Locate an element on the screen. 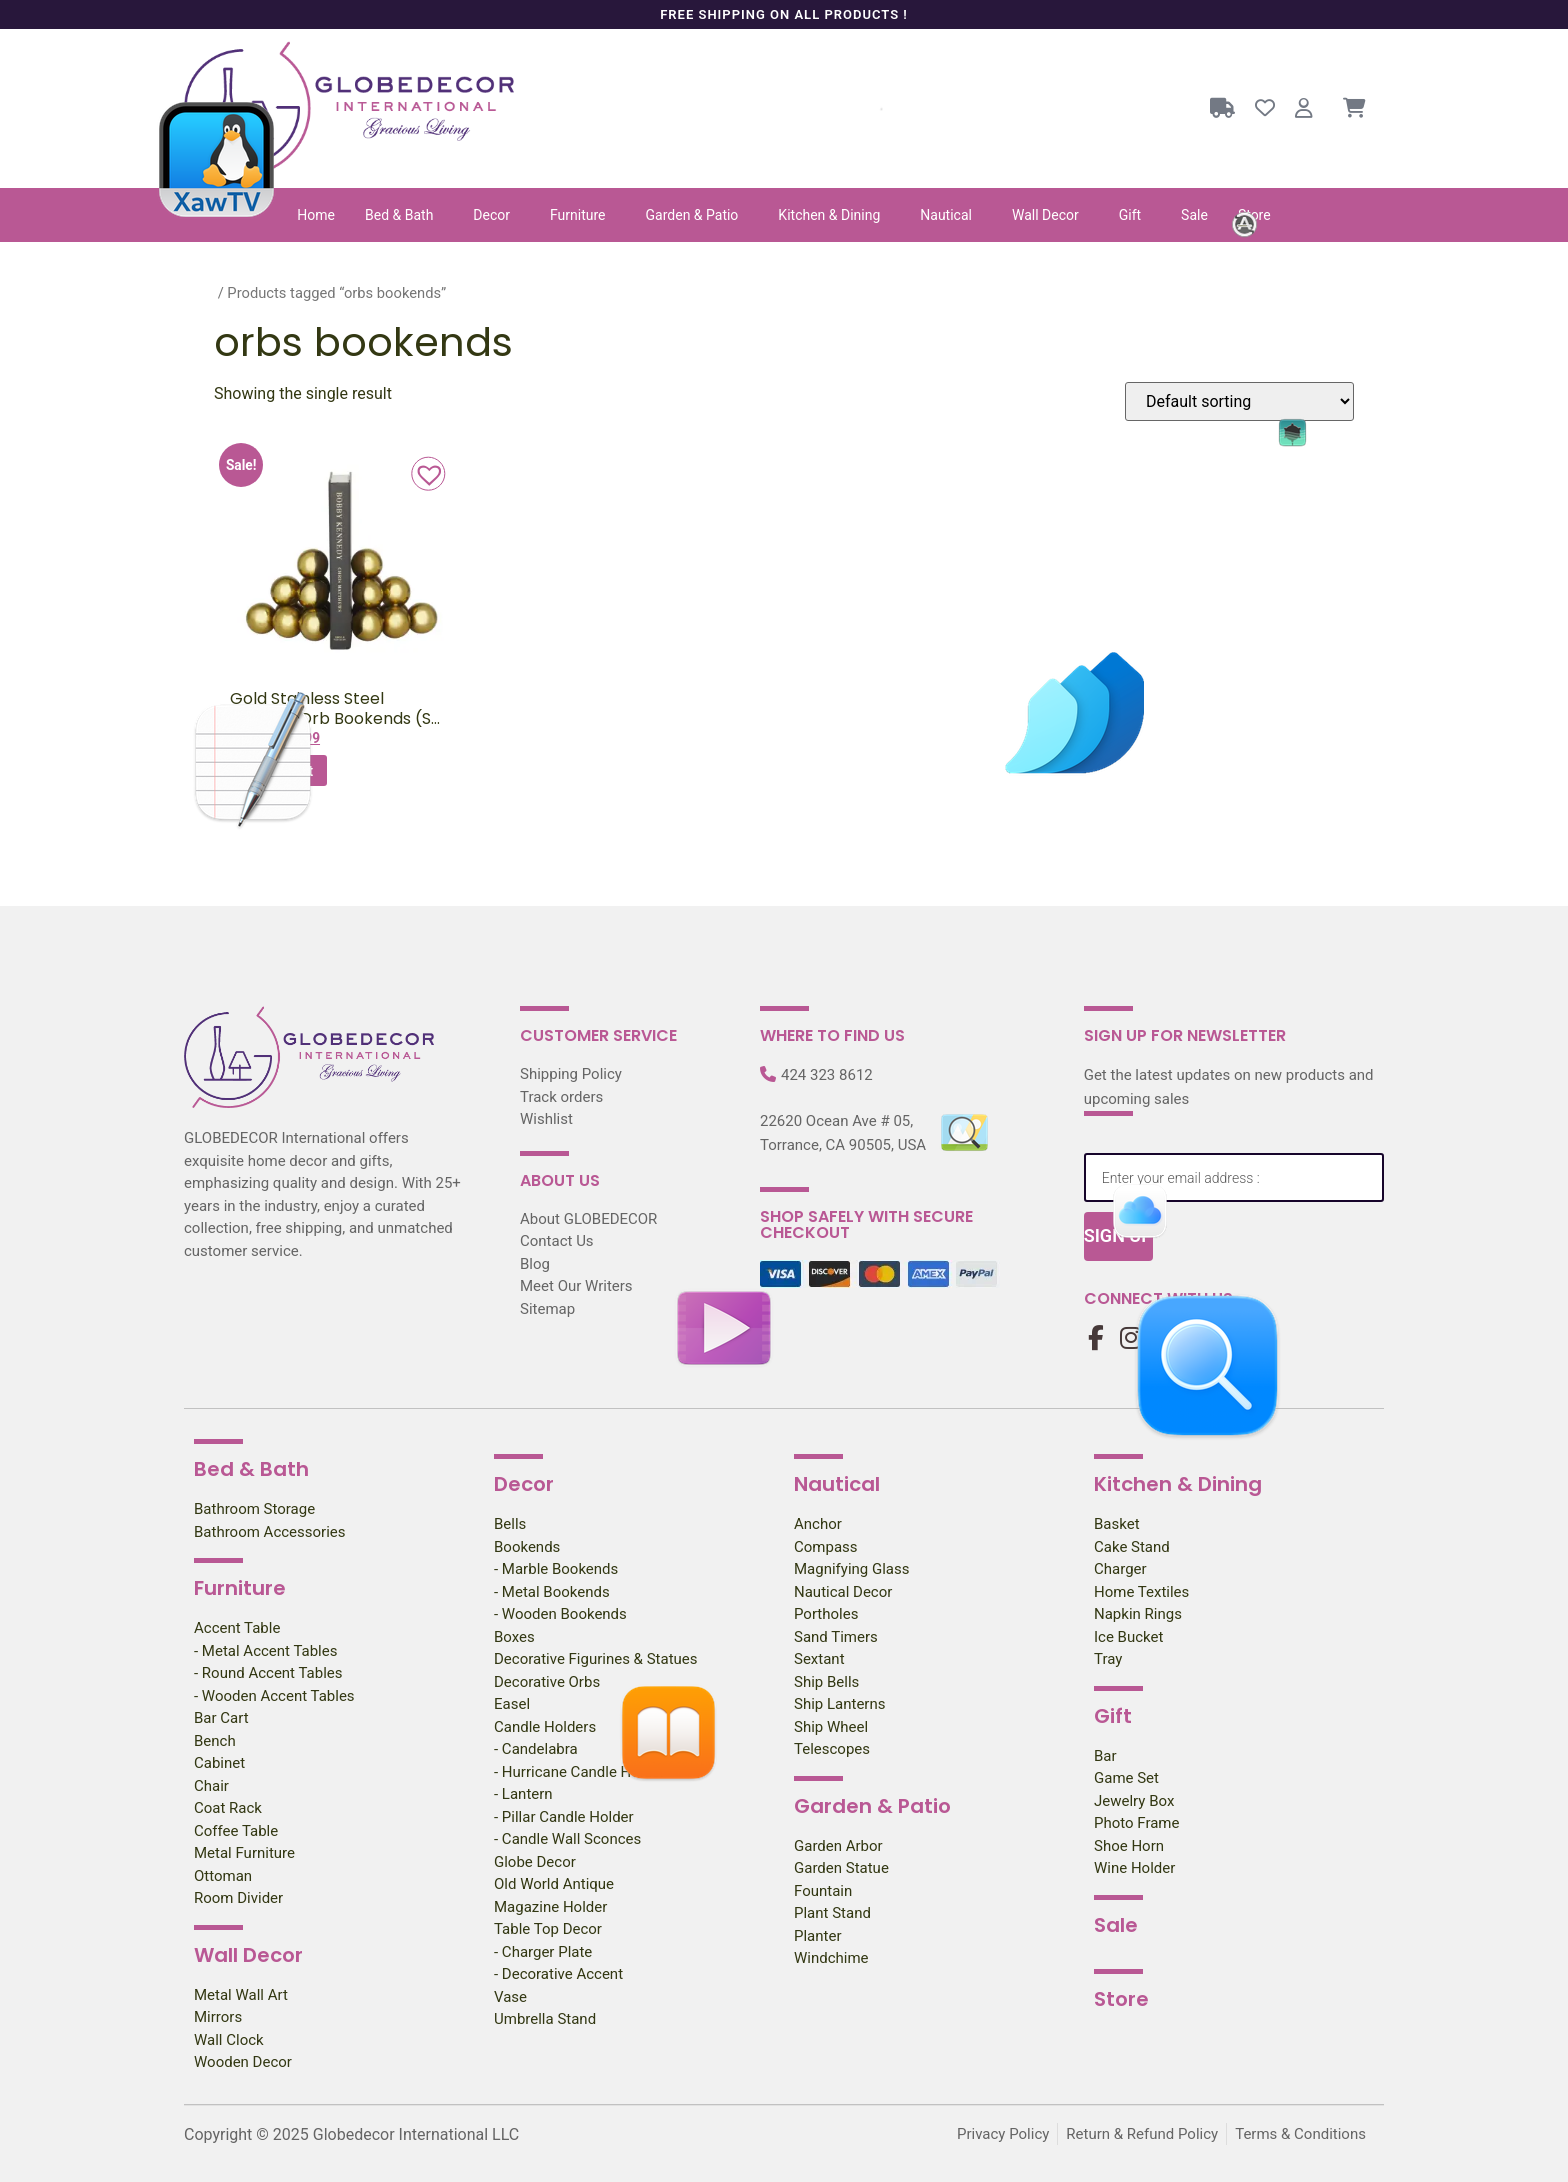  open iCloud+ settings and storage management is located at coordinates (1140, 1211).